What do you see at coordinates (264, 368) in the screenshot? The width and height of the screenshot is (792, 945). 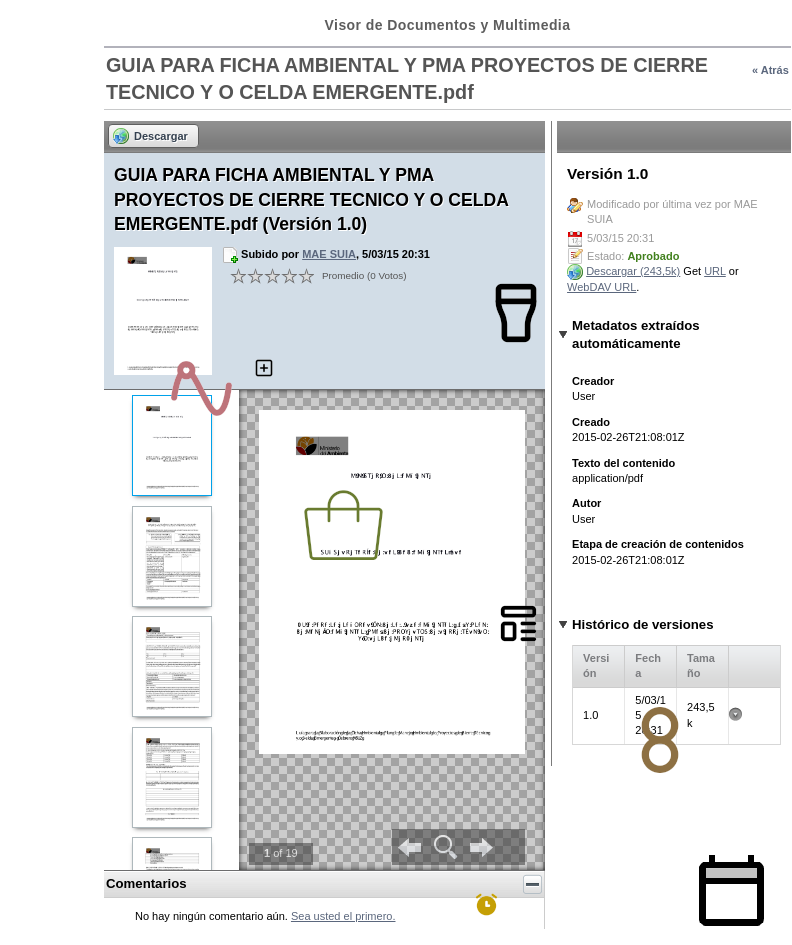 I see `add a new item` at bounding box center [264, 368].